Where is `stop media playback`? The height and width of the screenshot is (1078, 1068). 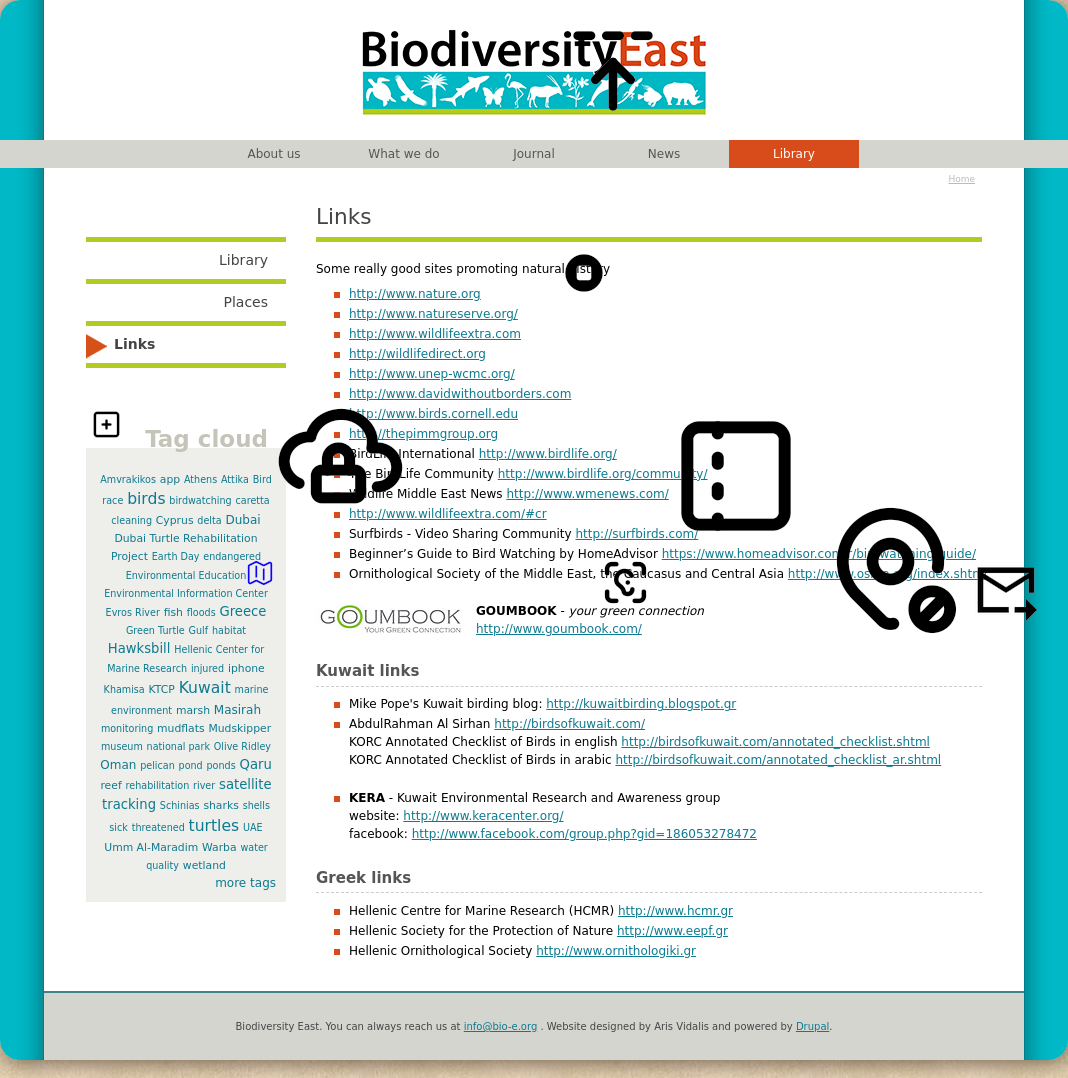
stop media playback is located at coordinates (584, 273).